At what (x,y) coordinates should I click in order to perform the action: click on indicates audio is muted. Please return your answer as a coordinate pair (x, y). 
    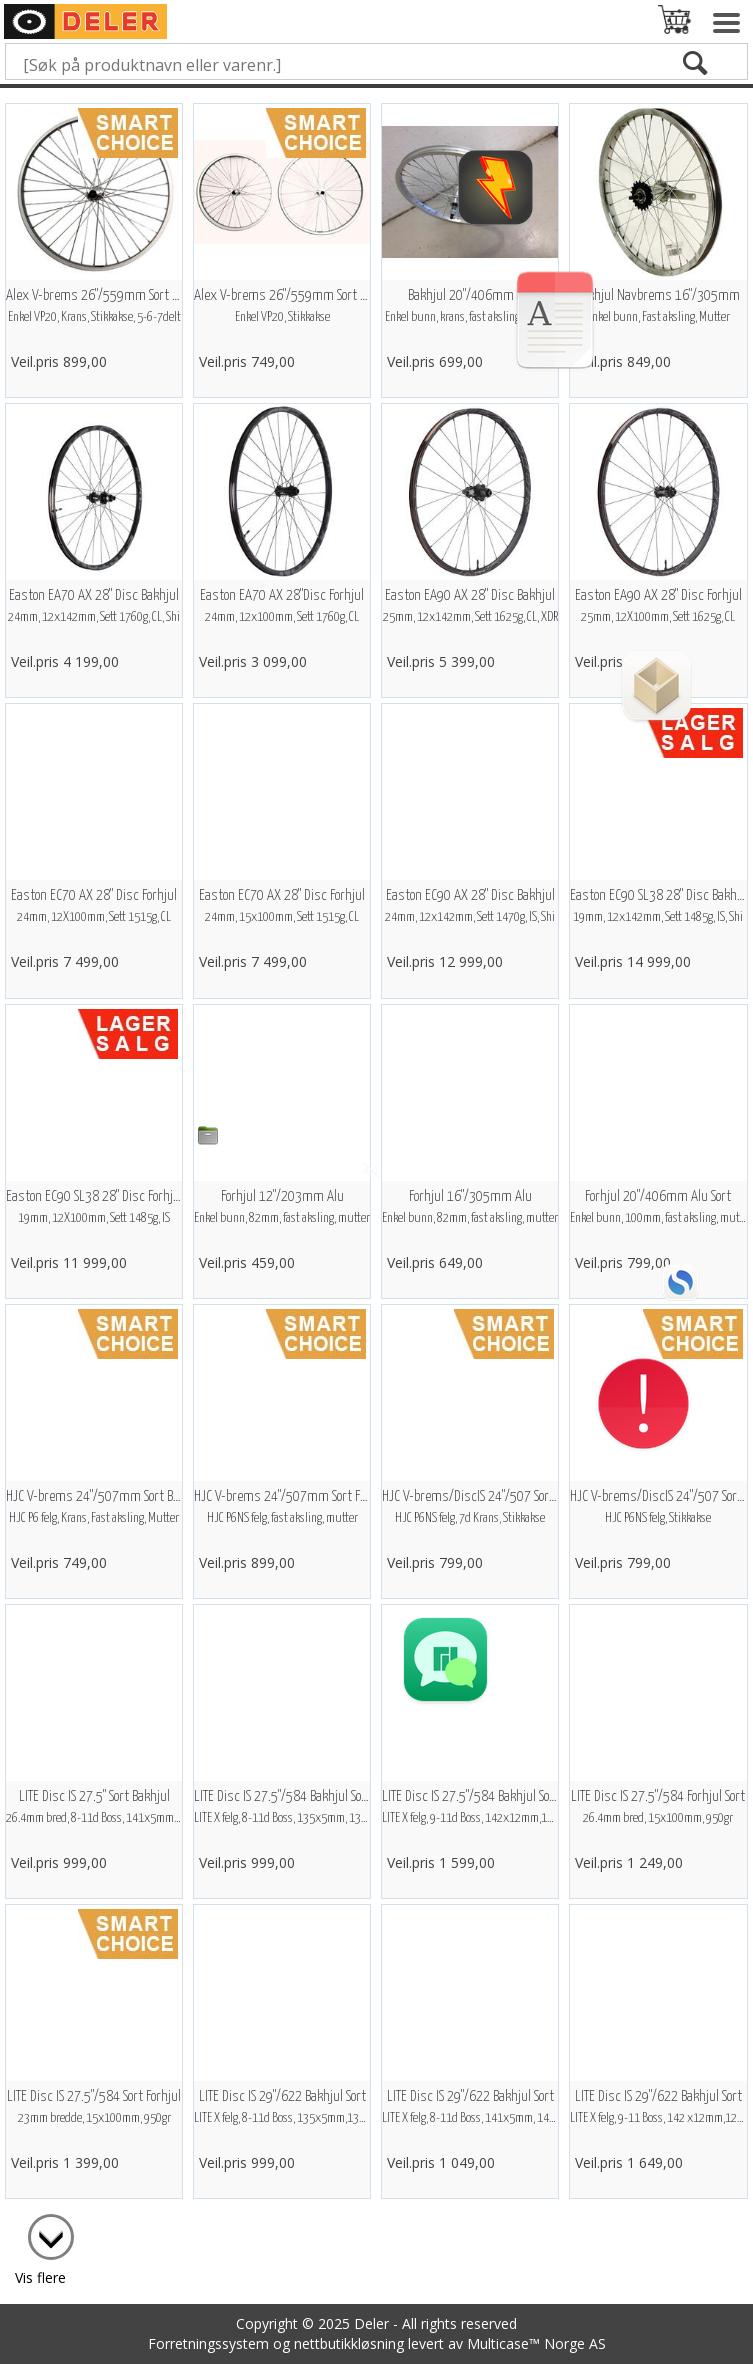
    Looking at the image, I should click on (371, 1170).